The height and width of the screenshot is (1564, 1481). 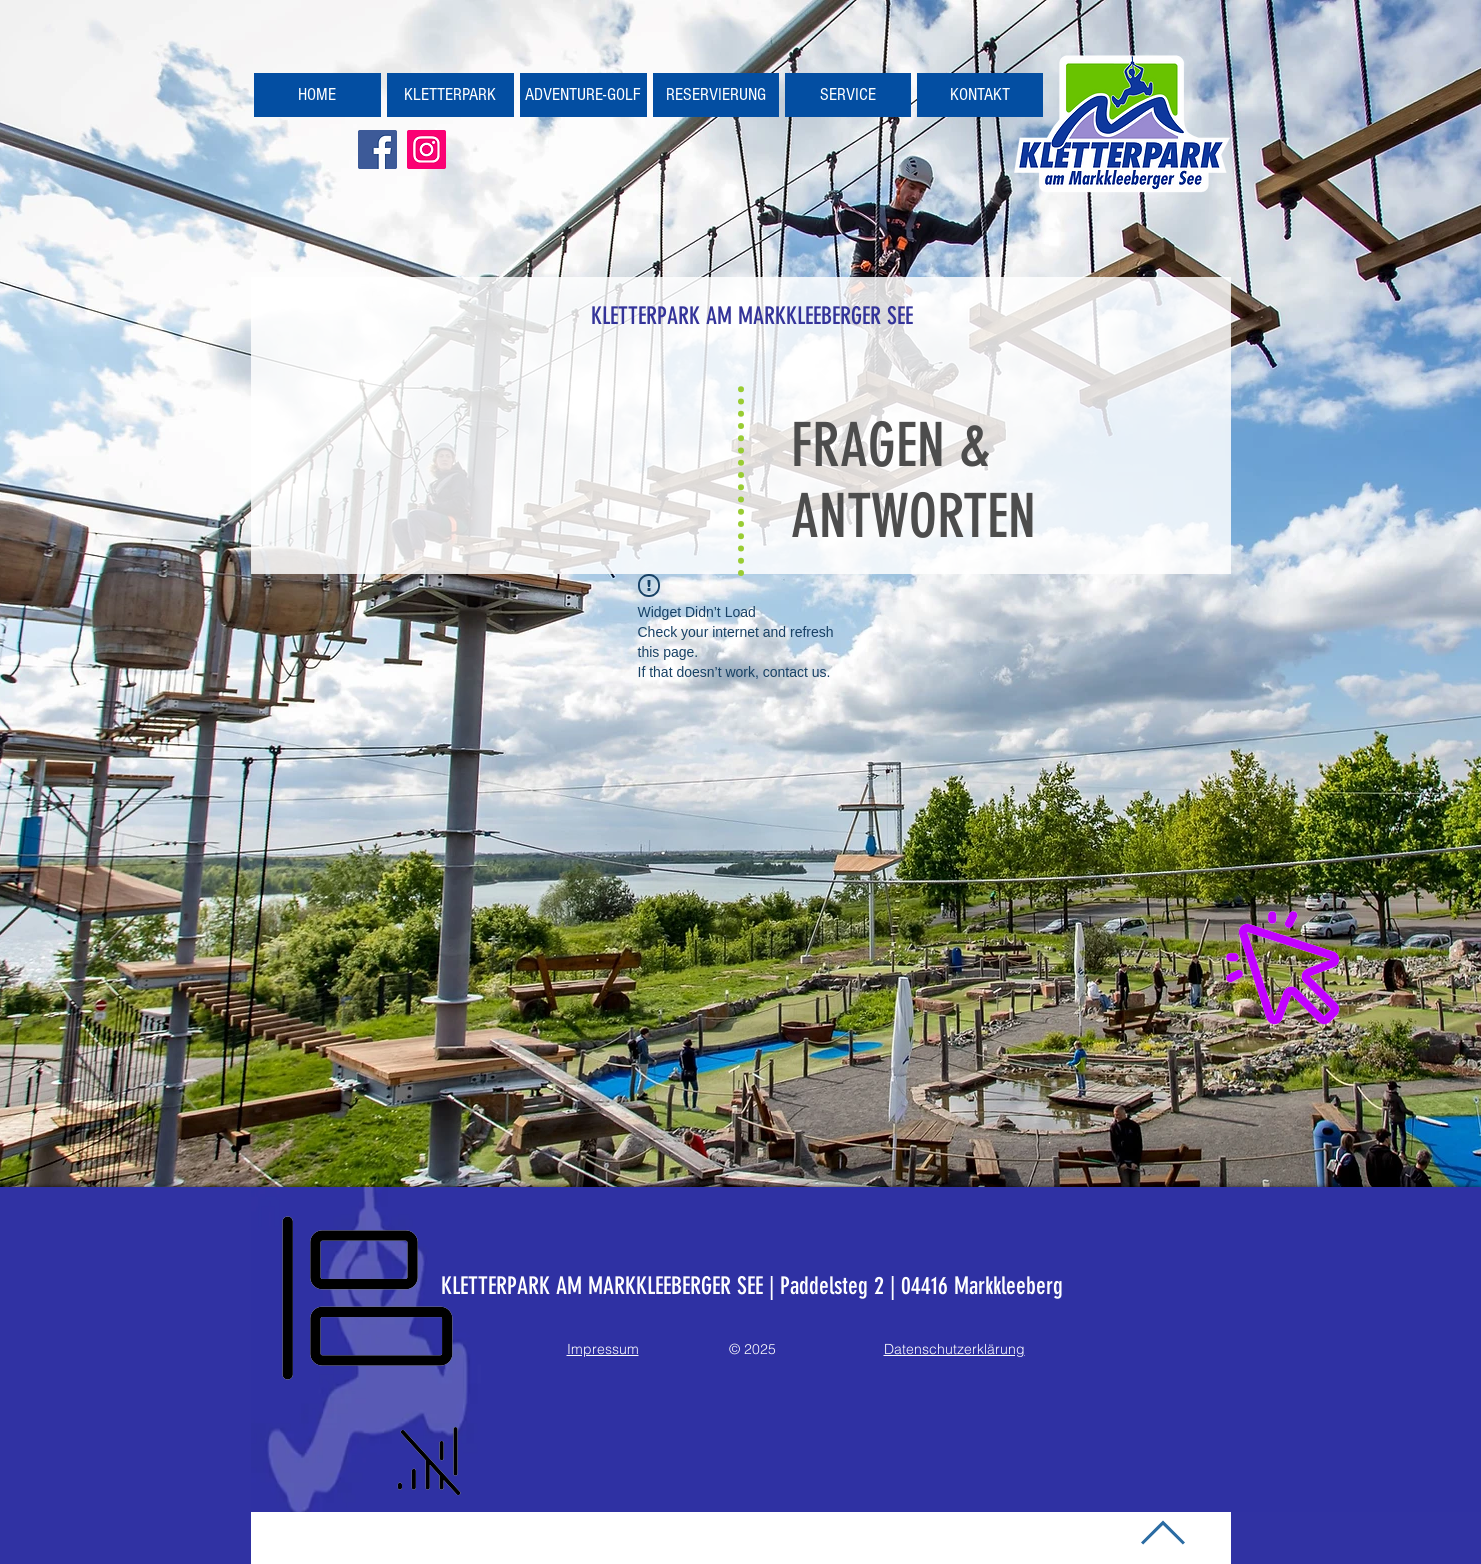 What do you see at coordinates (1289, 974) in the screenshot?
I see `click or tap to interact` at bounding box center [1289, 974].